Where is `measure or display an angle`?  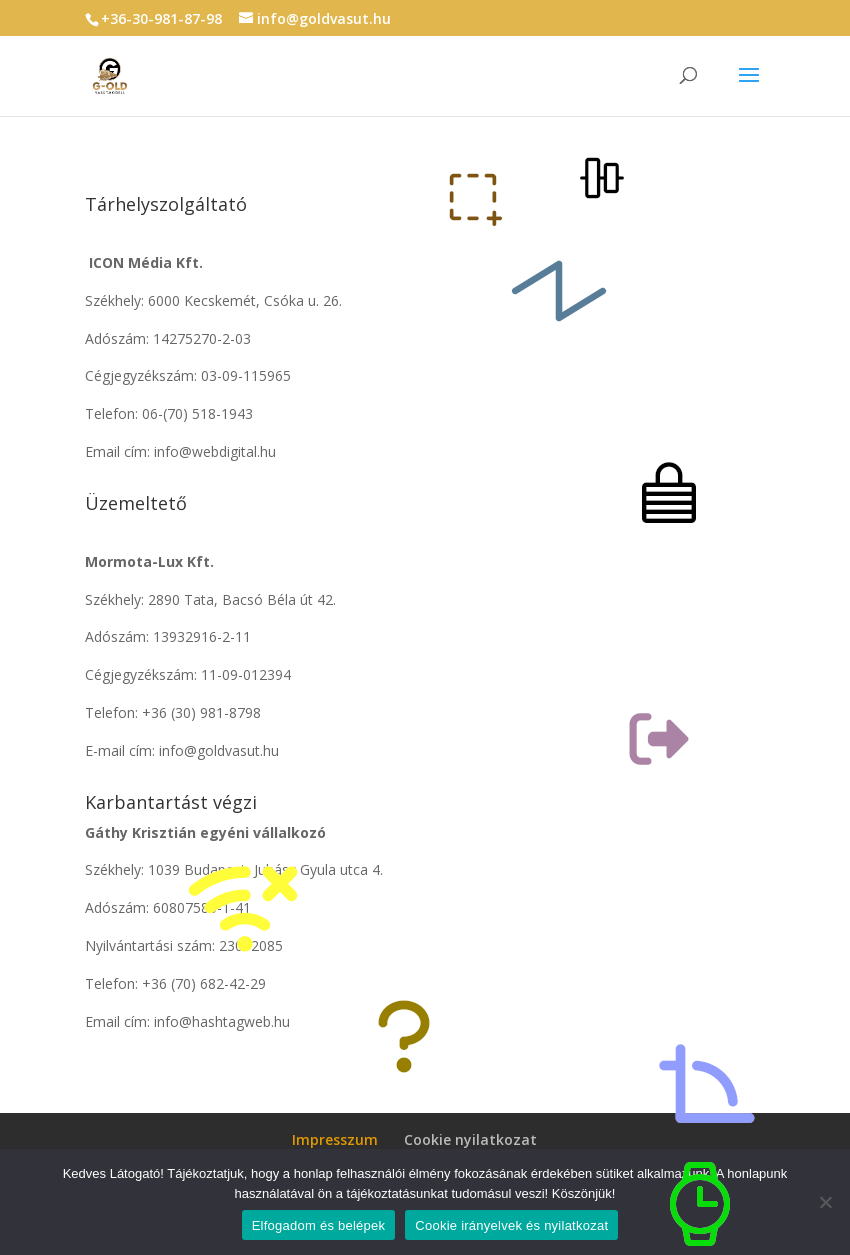 measure or display an angle is located at coordinates (703, 1088).